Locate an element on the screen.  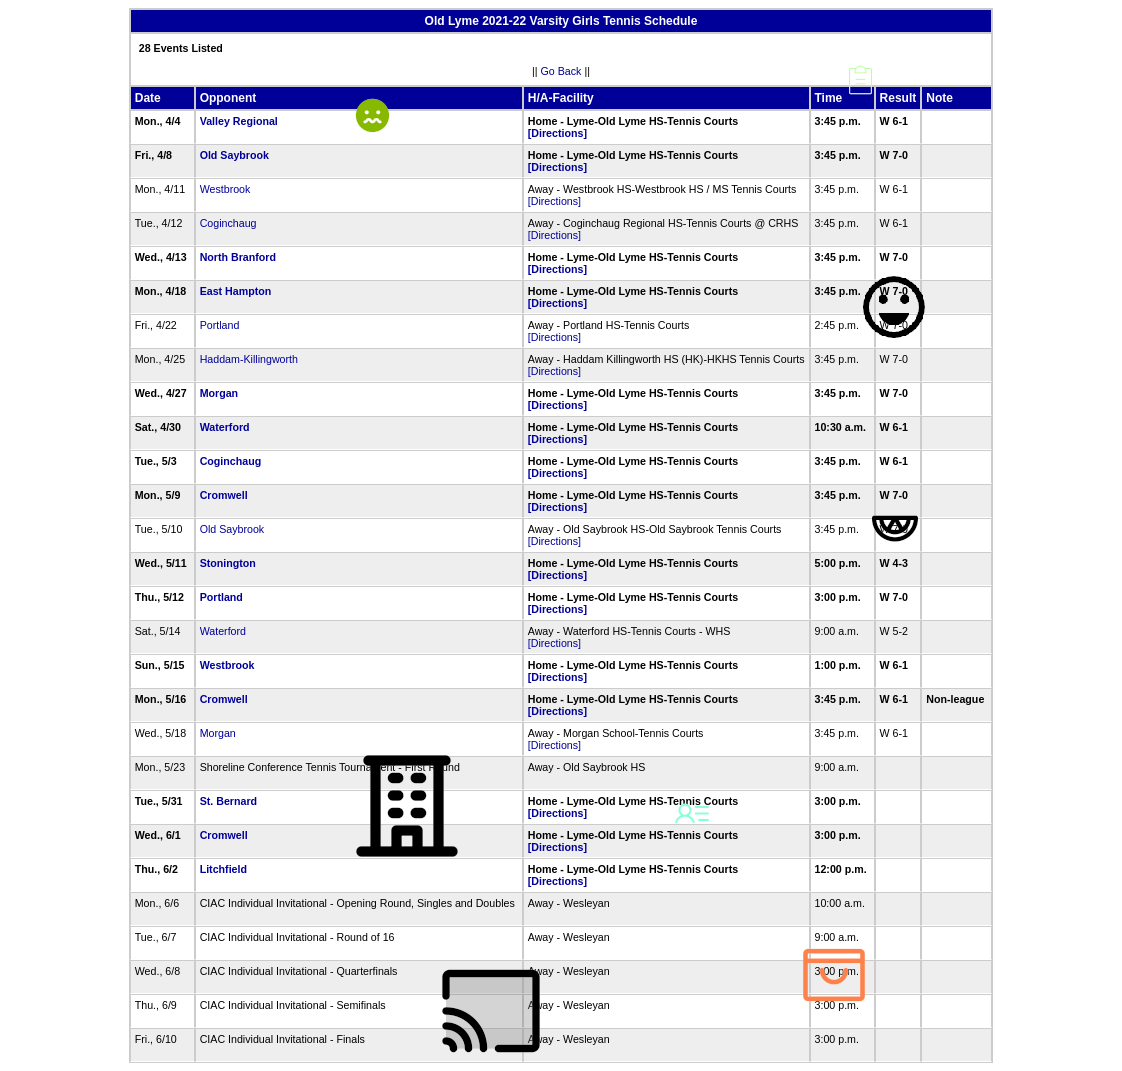
indicates citrus or fruit-related content is located at coordinates (895, 525).